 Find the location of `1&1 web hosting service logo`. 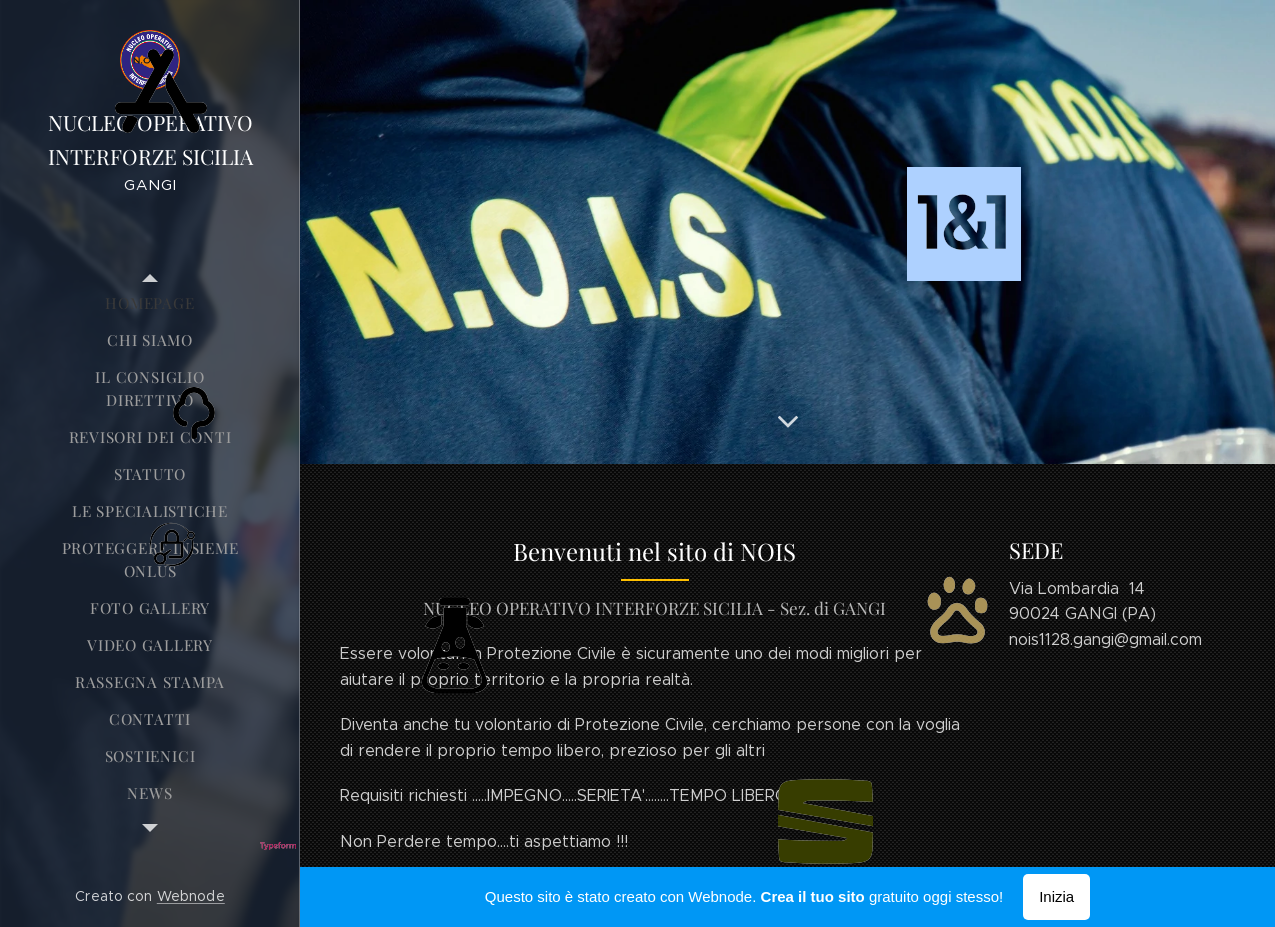

1&1 web hosting service logo is located at coordinates (964, 224).